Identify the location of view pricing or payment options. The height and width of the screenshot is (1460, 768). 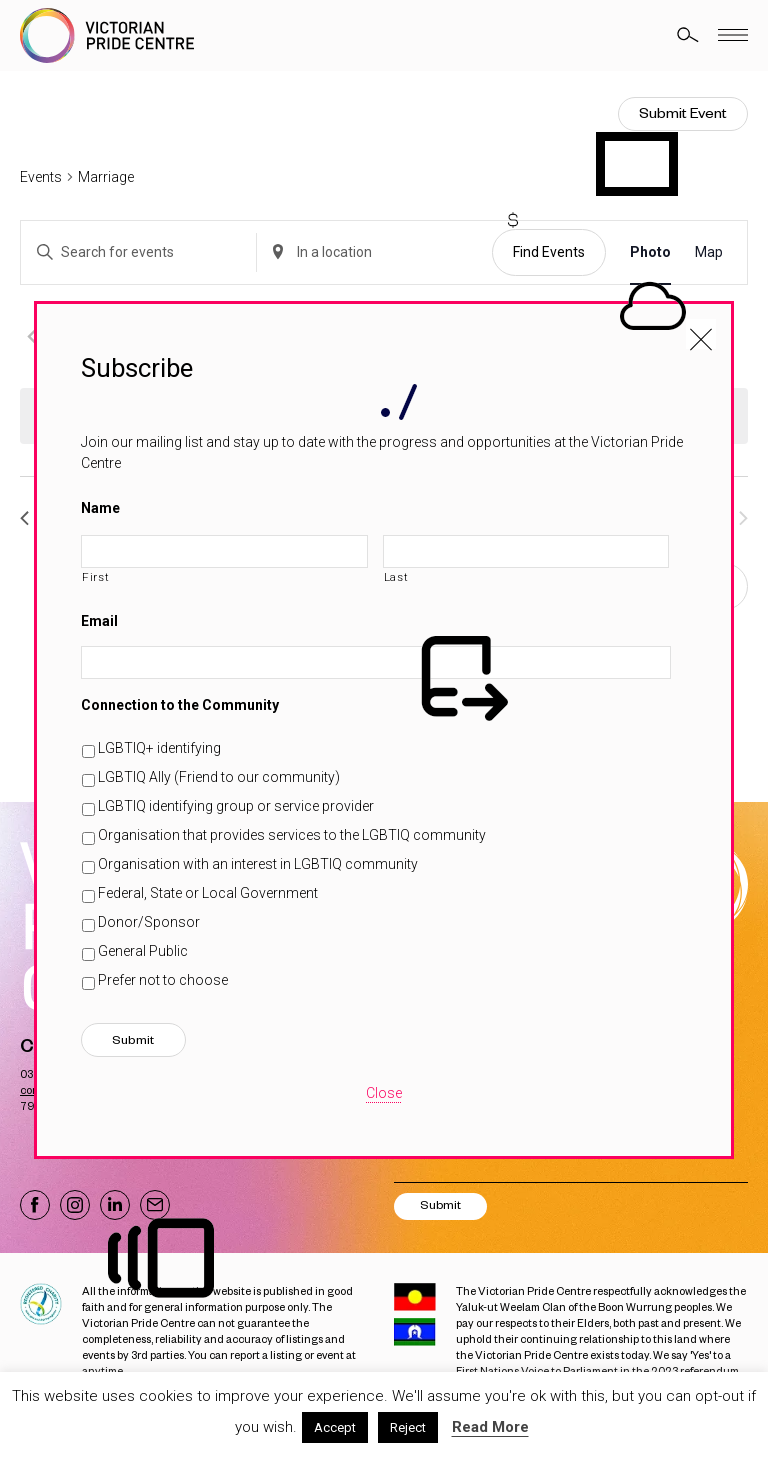
(513, 220).